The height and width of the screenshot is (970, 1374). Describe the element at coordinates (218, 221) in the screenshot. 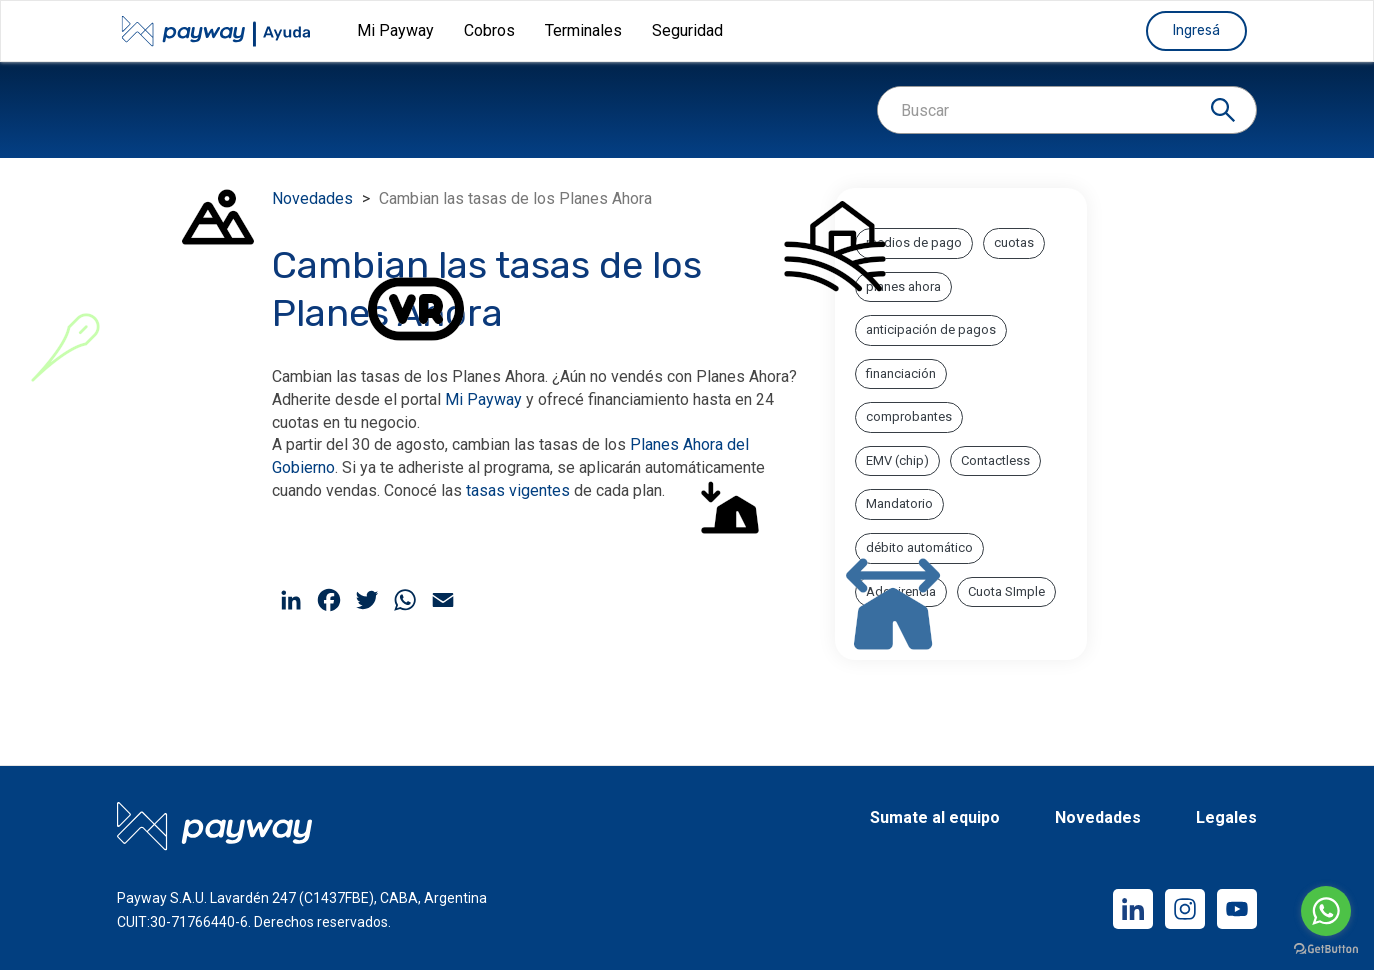

I see `view landscape or nature photos` at that location.